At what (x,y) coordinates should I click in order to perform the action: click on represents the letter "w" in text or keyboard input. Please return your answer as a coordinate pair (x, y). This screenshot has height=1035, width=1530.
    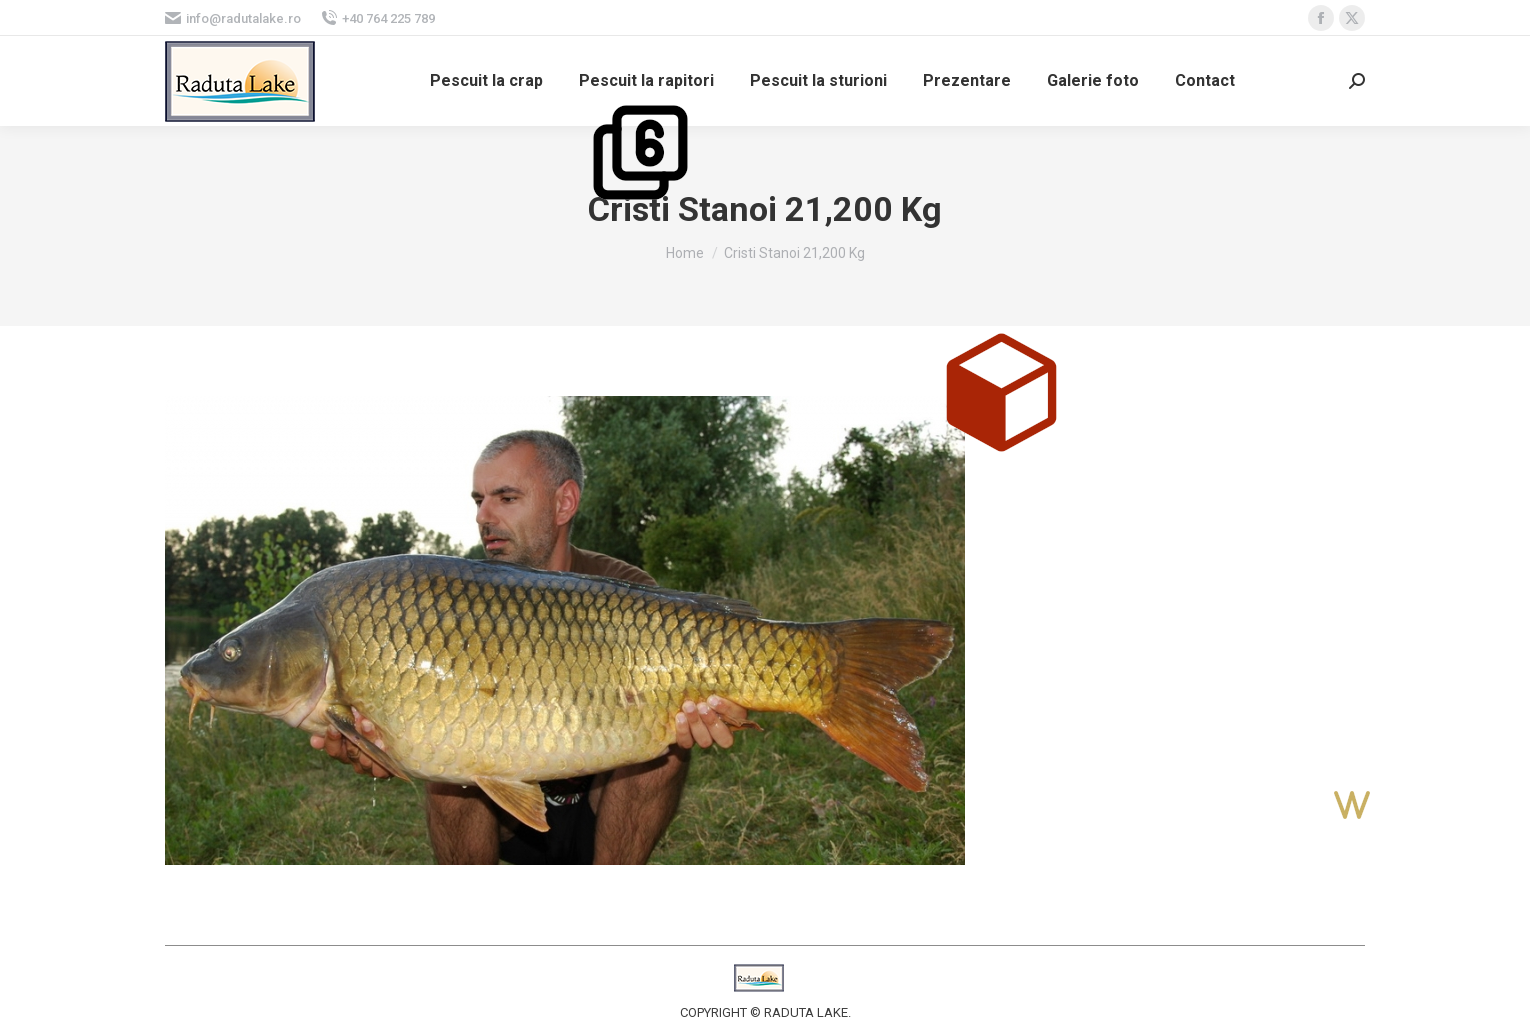
    Looking at the image, I should click on (1352, 805).